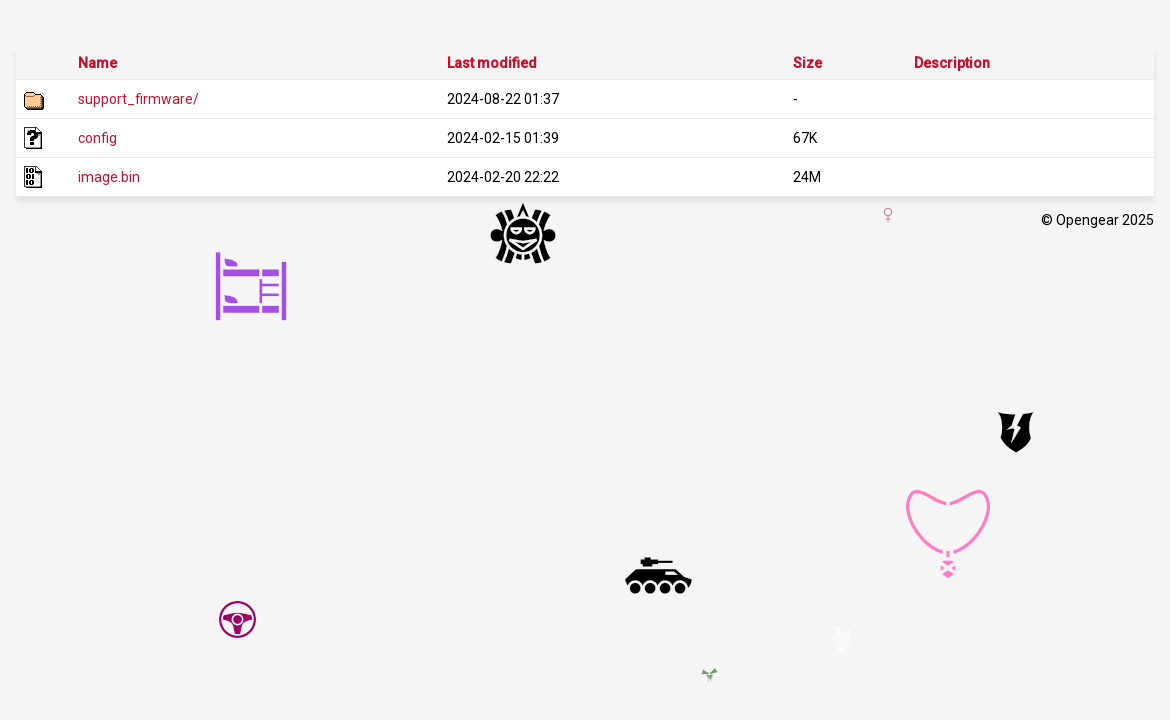  I want to click on equip or view jewelry item, so click(948, 534).